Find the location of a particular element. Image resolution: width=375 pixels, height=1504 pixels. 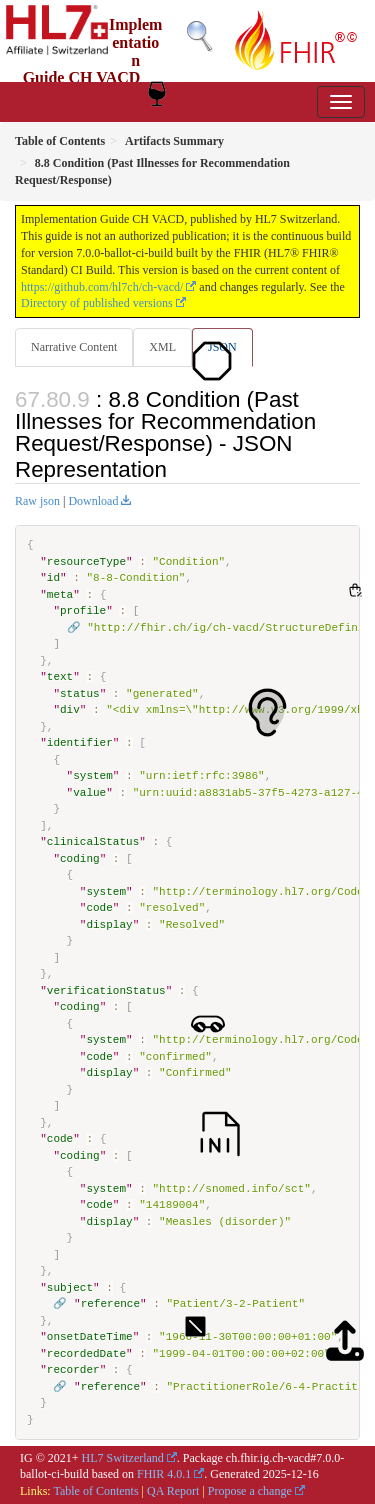

placeholder for missing or unavailable image content is located at coordinates (195, 1326).